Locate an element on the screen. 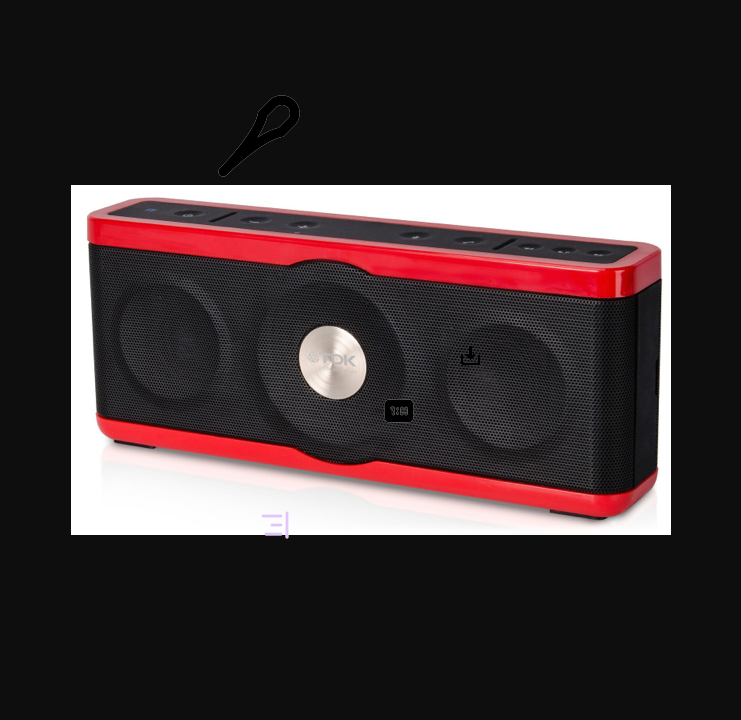  align text to the right is located at coordinates (275, 525).